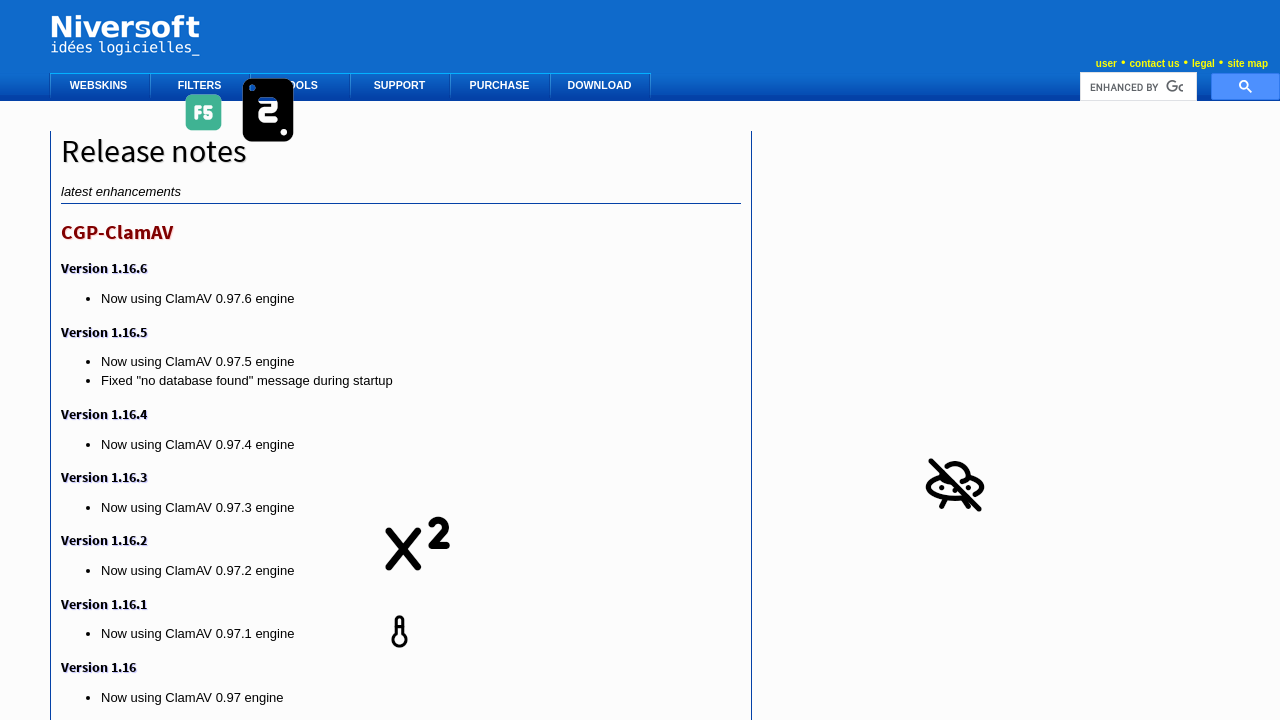 This screenshot has width=1280, height=720. I want to click on a playing card showing the number 2, so click(268, 110).